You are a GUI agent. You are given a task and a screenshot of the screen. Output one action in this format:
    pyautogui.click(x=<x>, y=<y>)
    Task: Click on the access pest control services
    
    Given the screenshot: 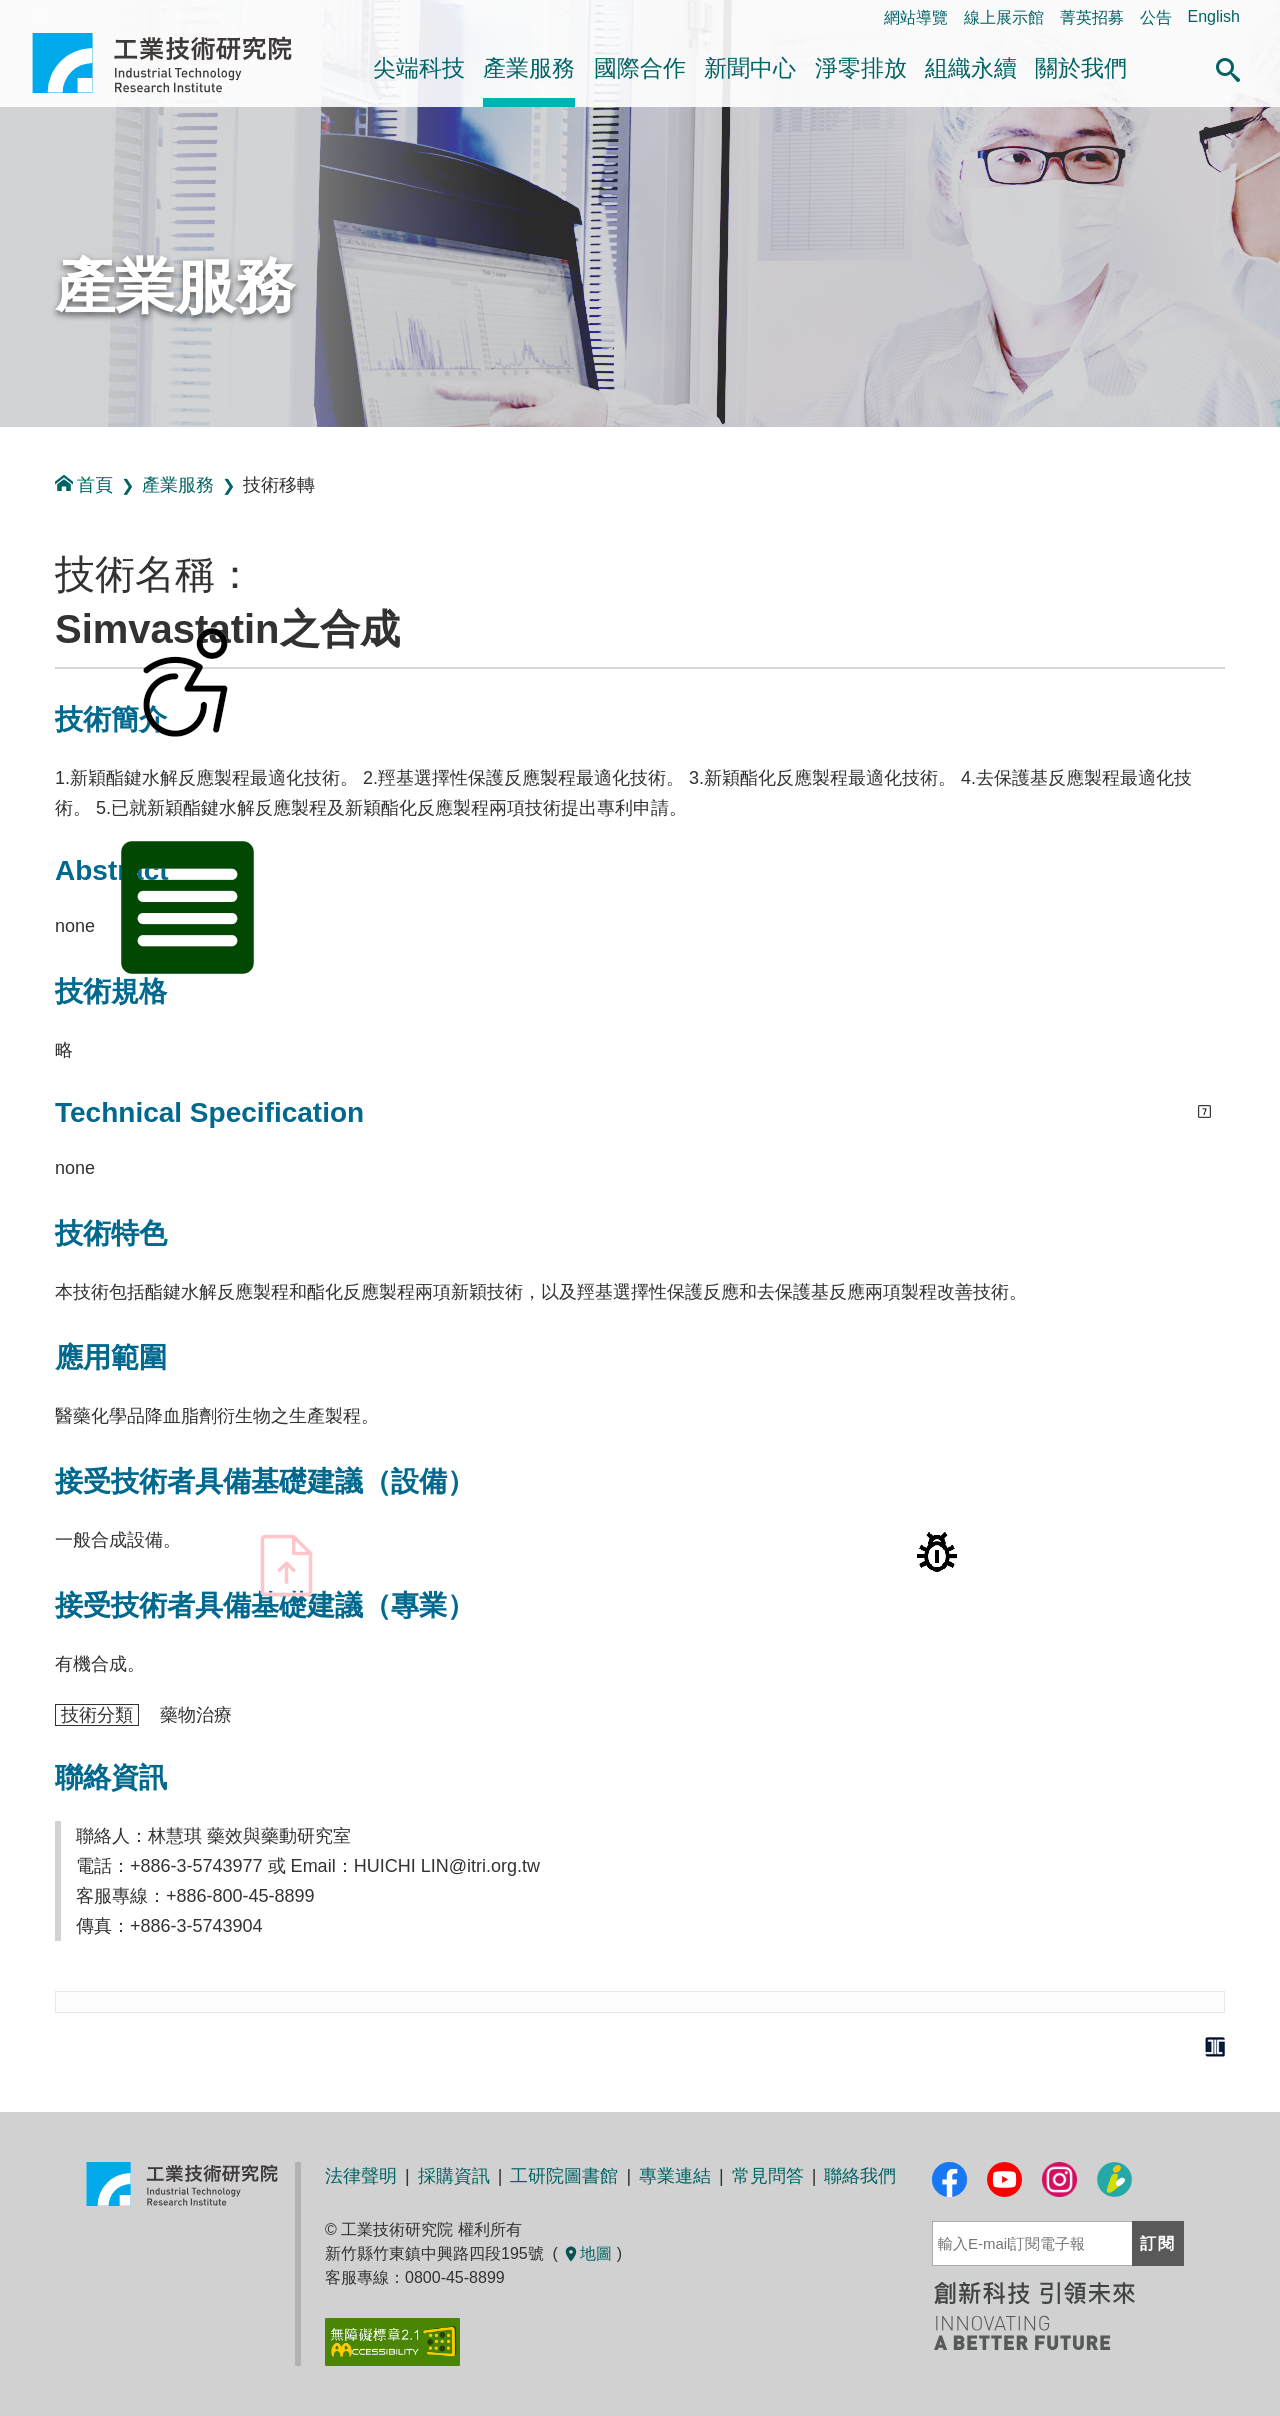 What is the action you would take?
    pyautogui.click(x=937, y=1552)
    